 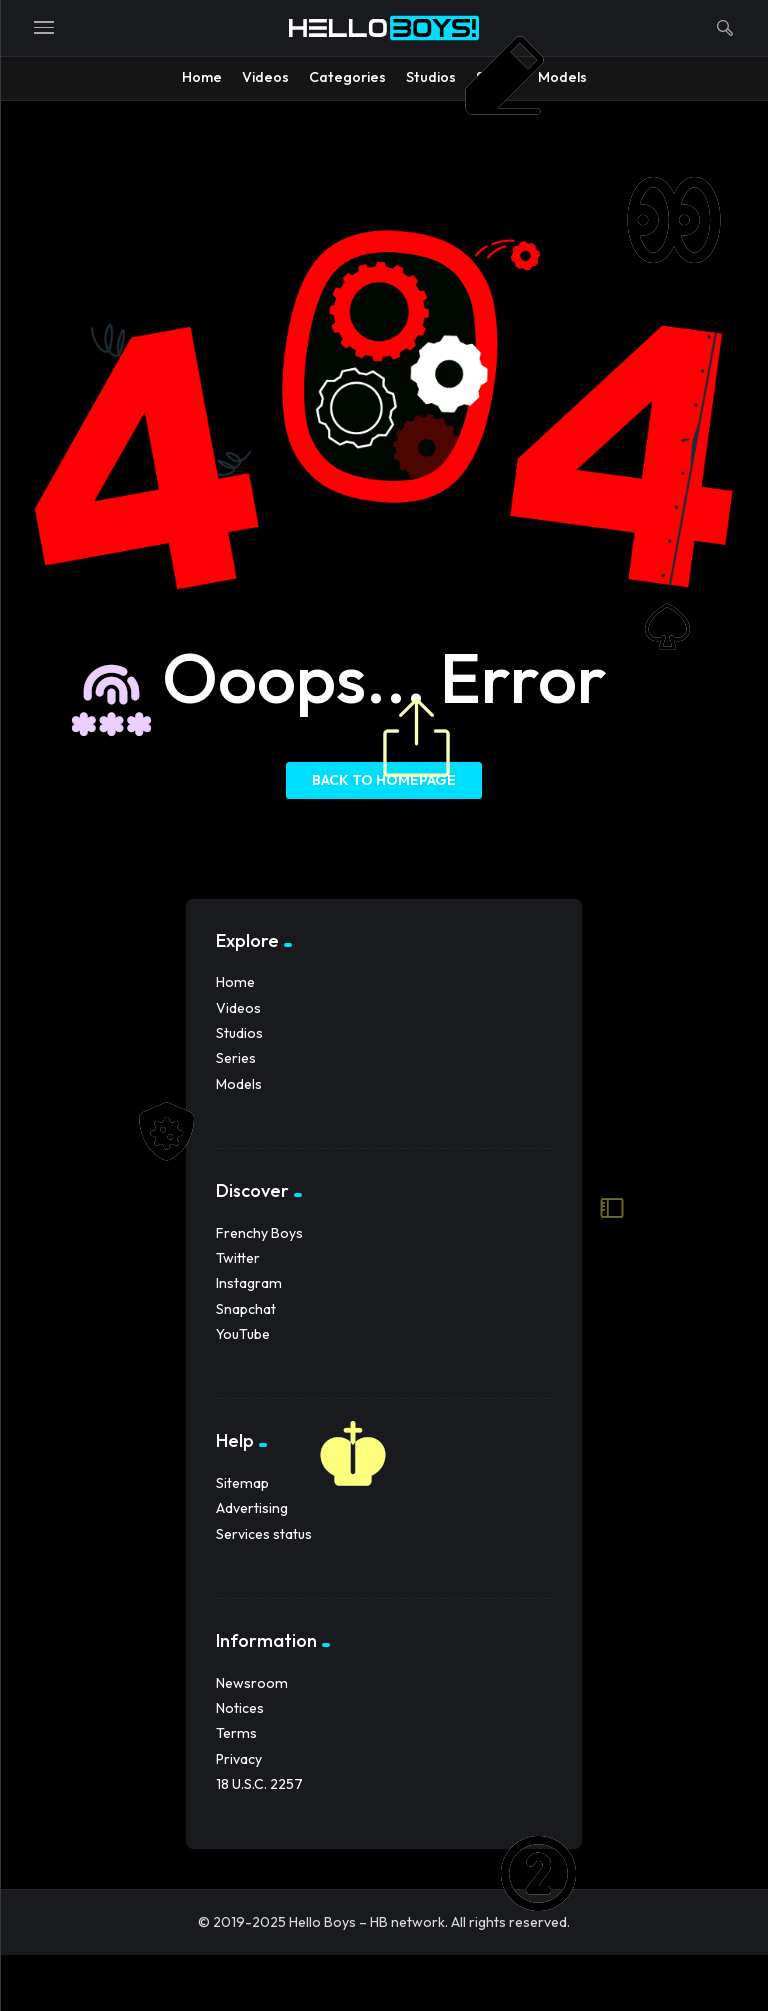 What do you see at coordinates (416, 740) in the screenshot?
I see `export or share content to another app` at bounding box center [416, 740].